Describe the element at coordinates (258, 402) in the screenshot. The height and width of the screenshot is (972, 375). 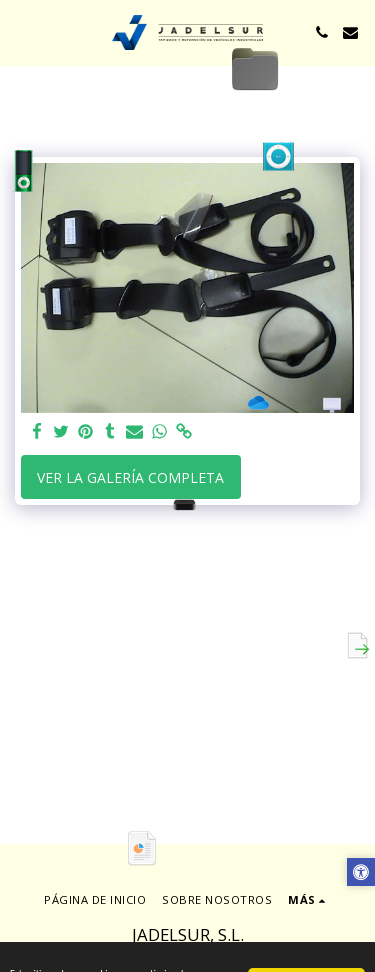
I see `Microsoft OneDrive cloud storage status indicator` at that location.